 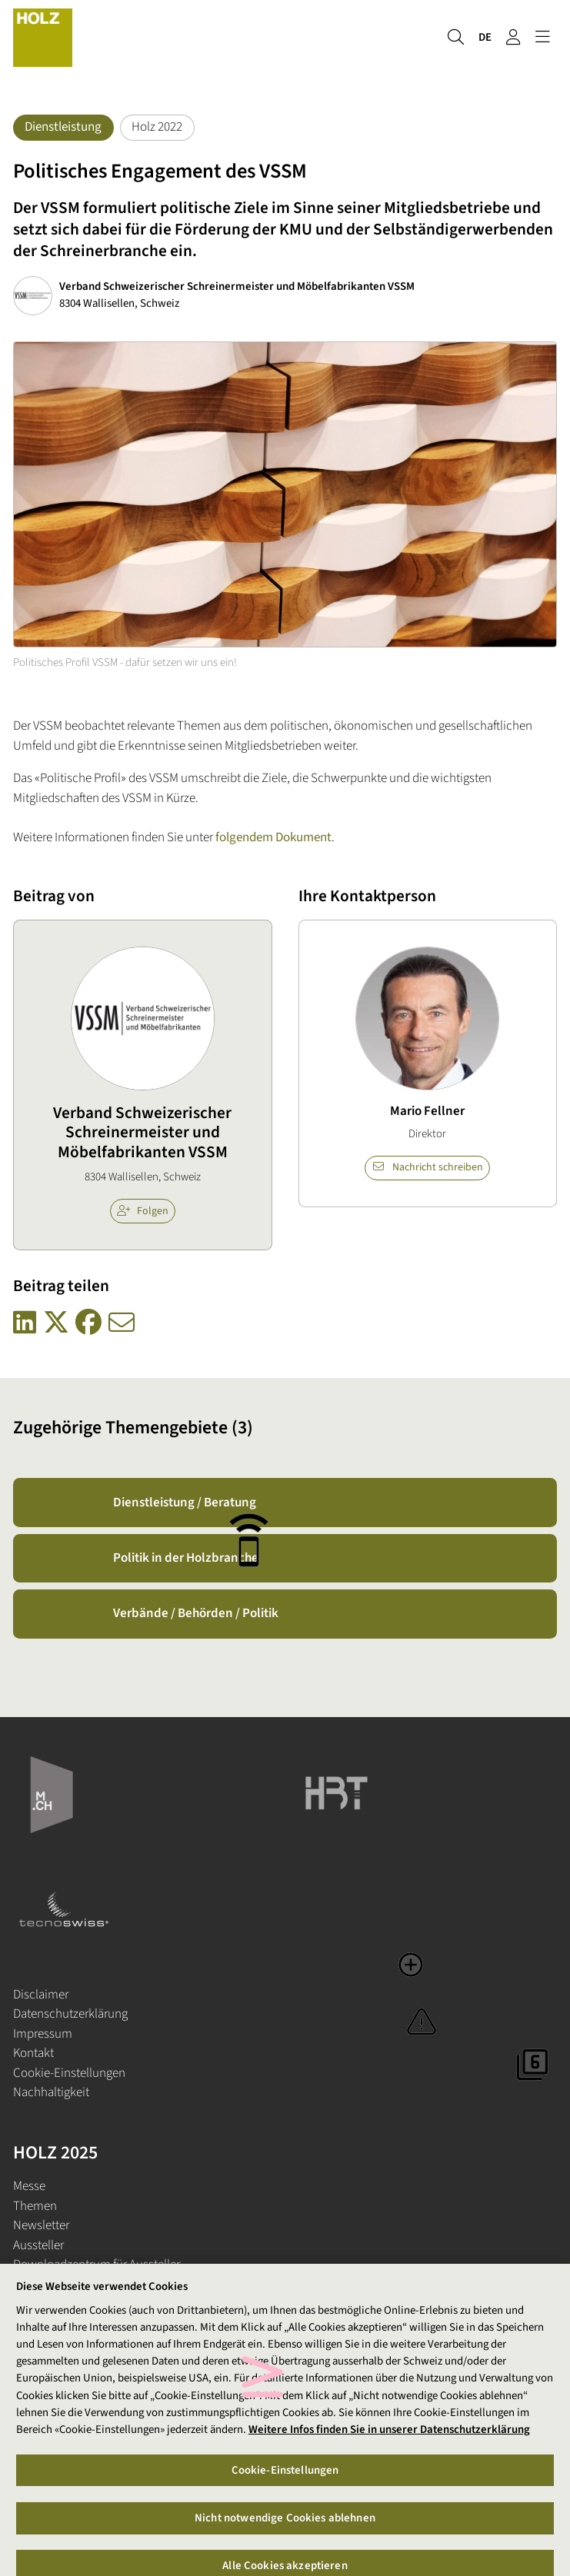 What do you see at coordinates (532, 2065) in the screenshot?
I see `filter option 6 in a series of image filters` at bounding box center [532, 2065].